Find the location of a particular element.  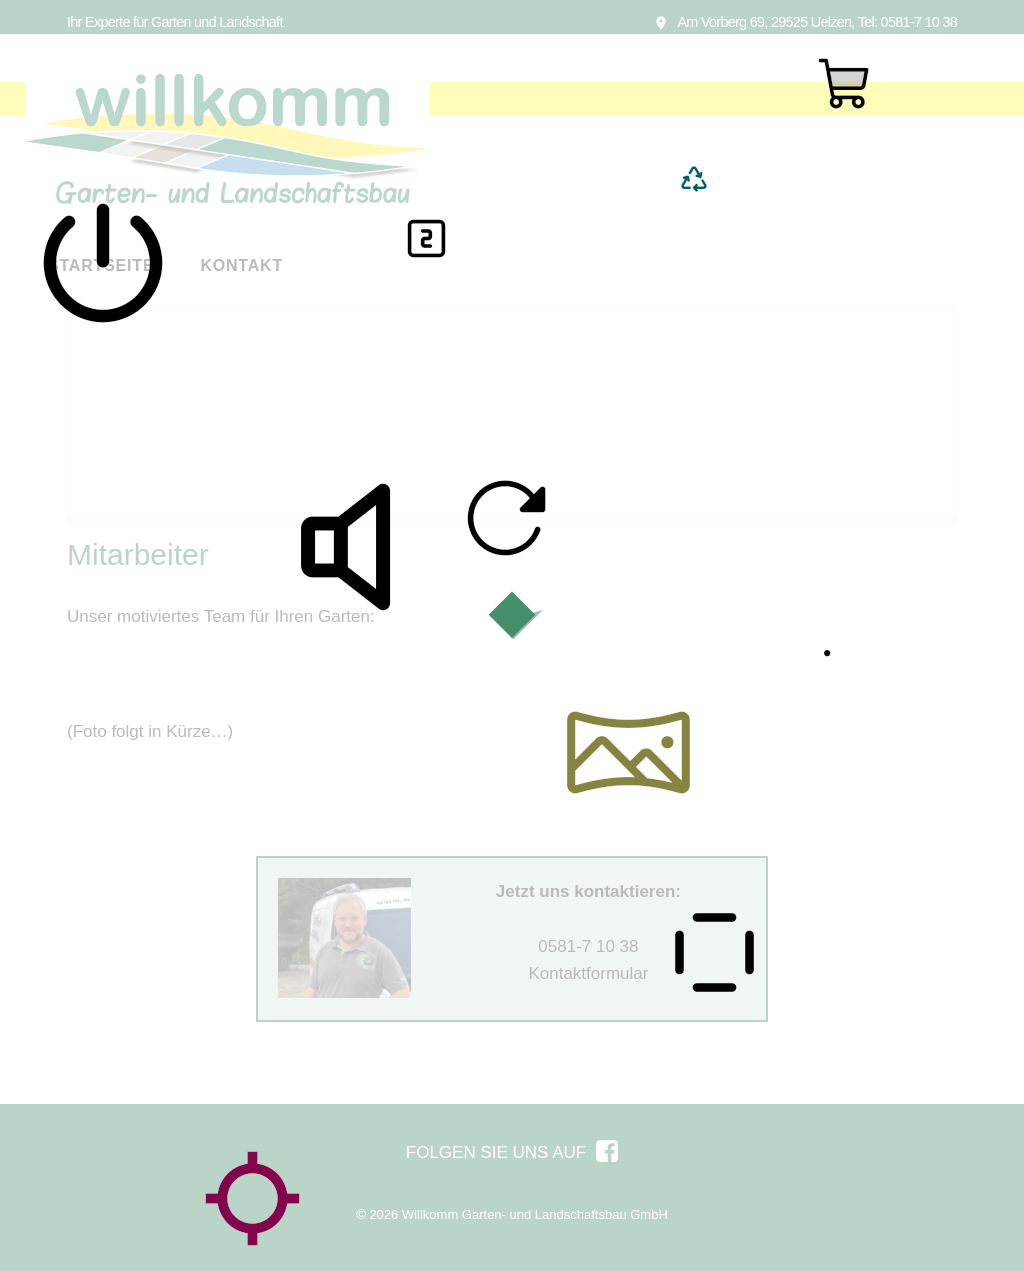

view your shopping cart is located at coordinates (844, 84).